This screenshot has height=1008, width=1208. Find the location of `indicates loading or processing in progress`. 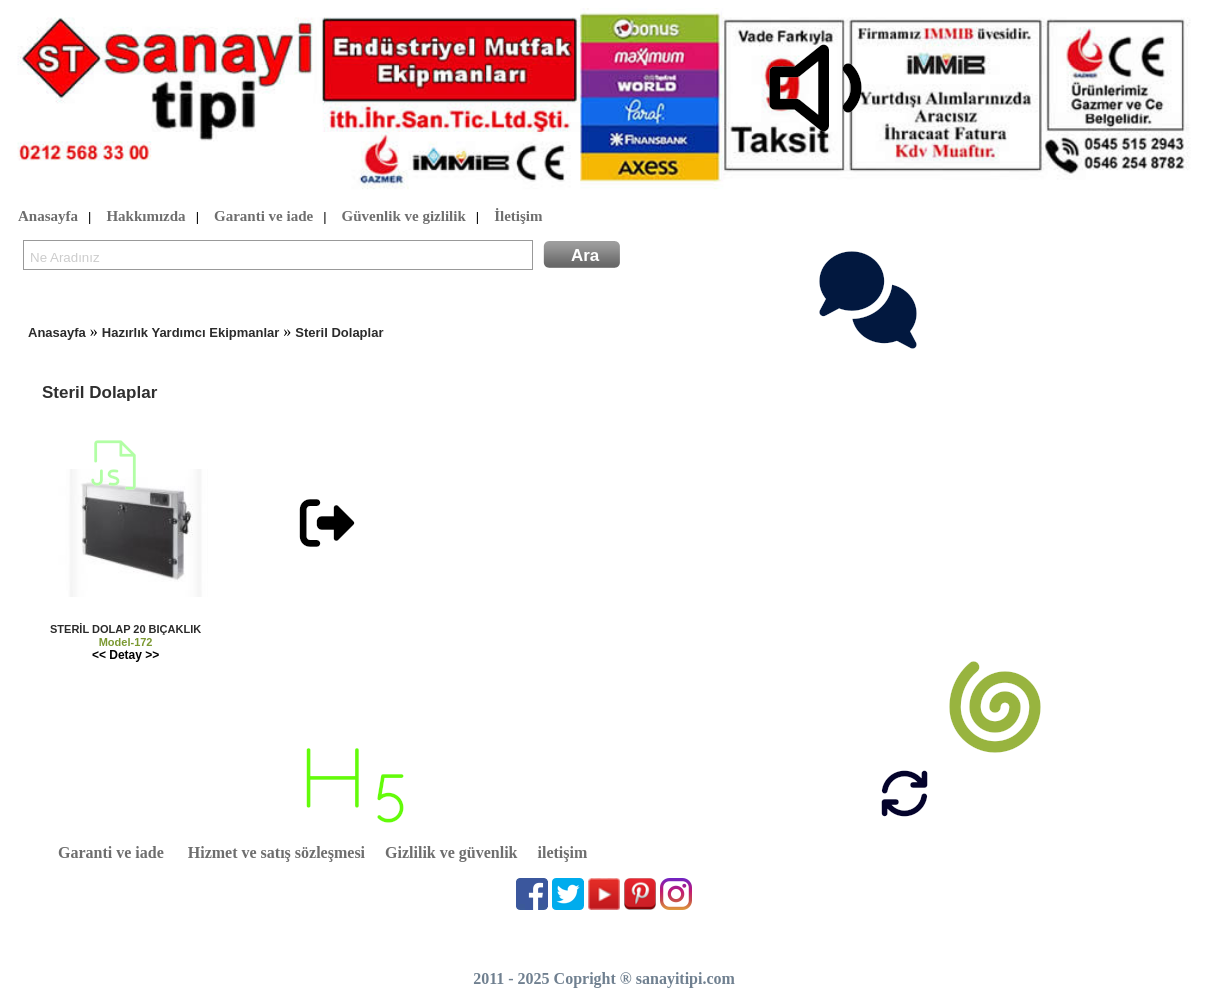

indicates loading or processing in progress is located at coordinates (995, 707).